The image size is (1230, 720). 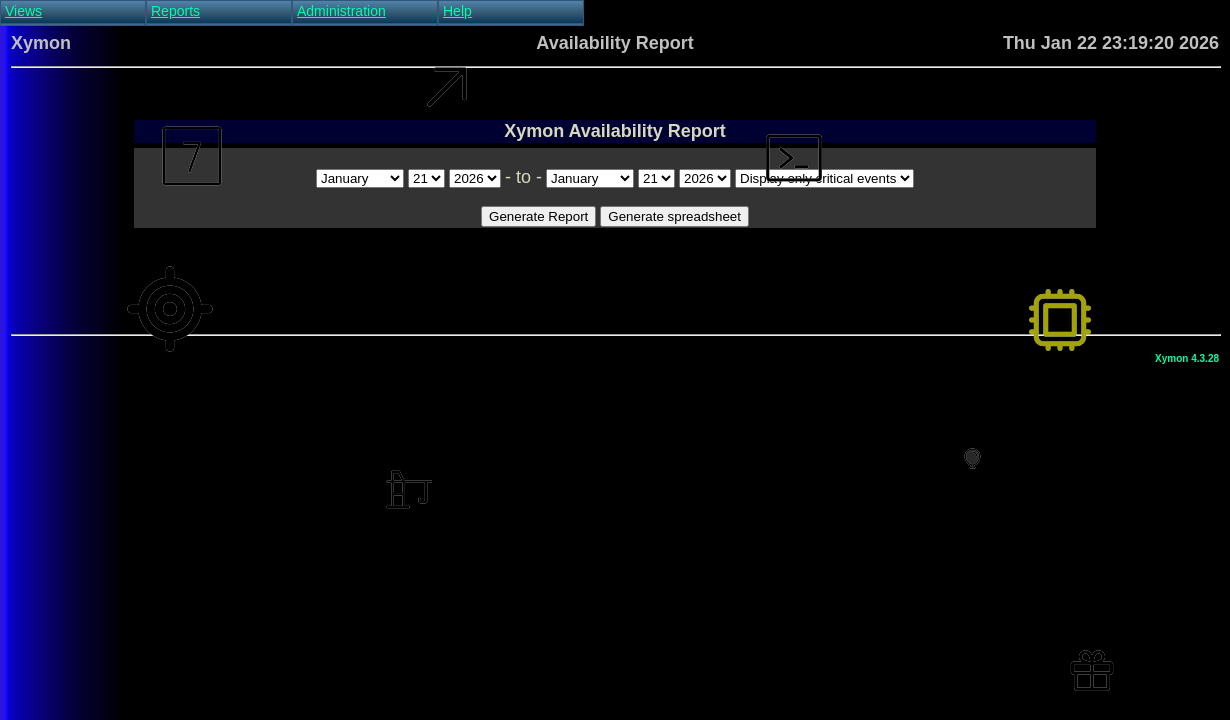 I want to click on select or input the number seven, so click(x=192, y=156).